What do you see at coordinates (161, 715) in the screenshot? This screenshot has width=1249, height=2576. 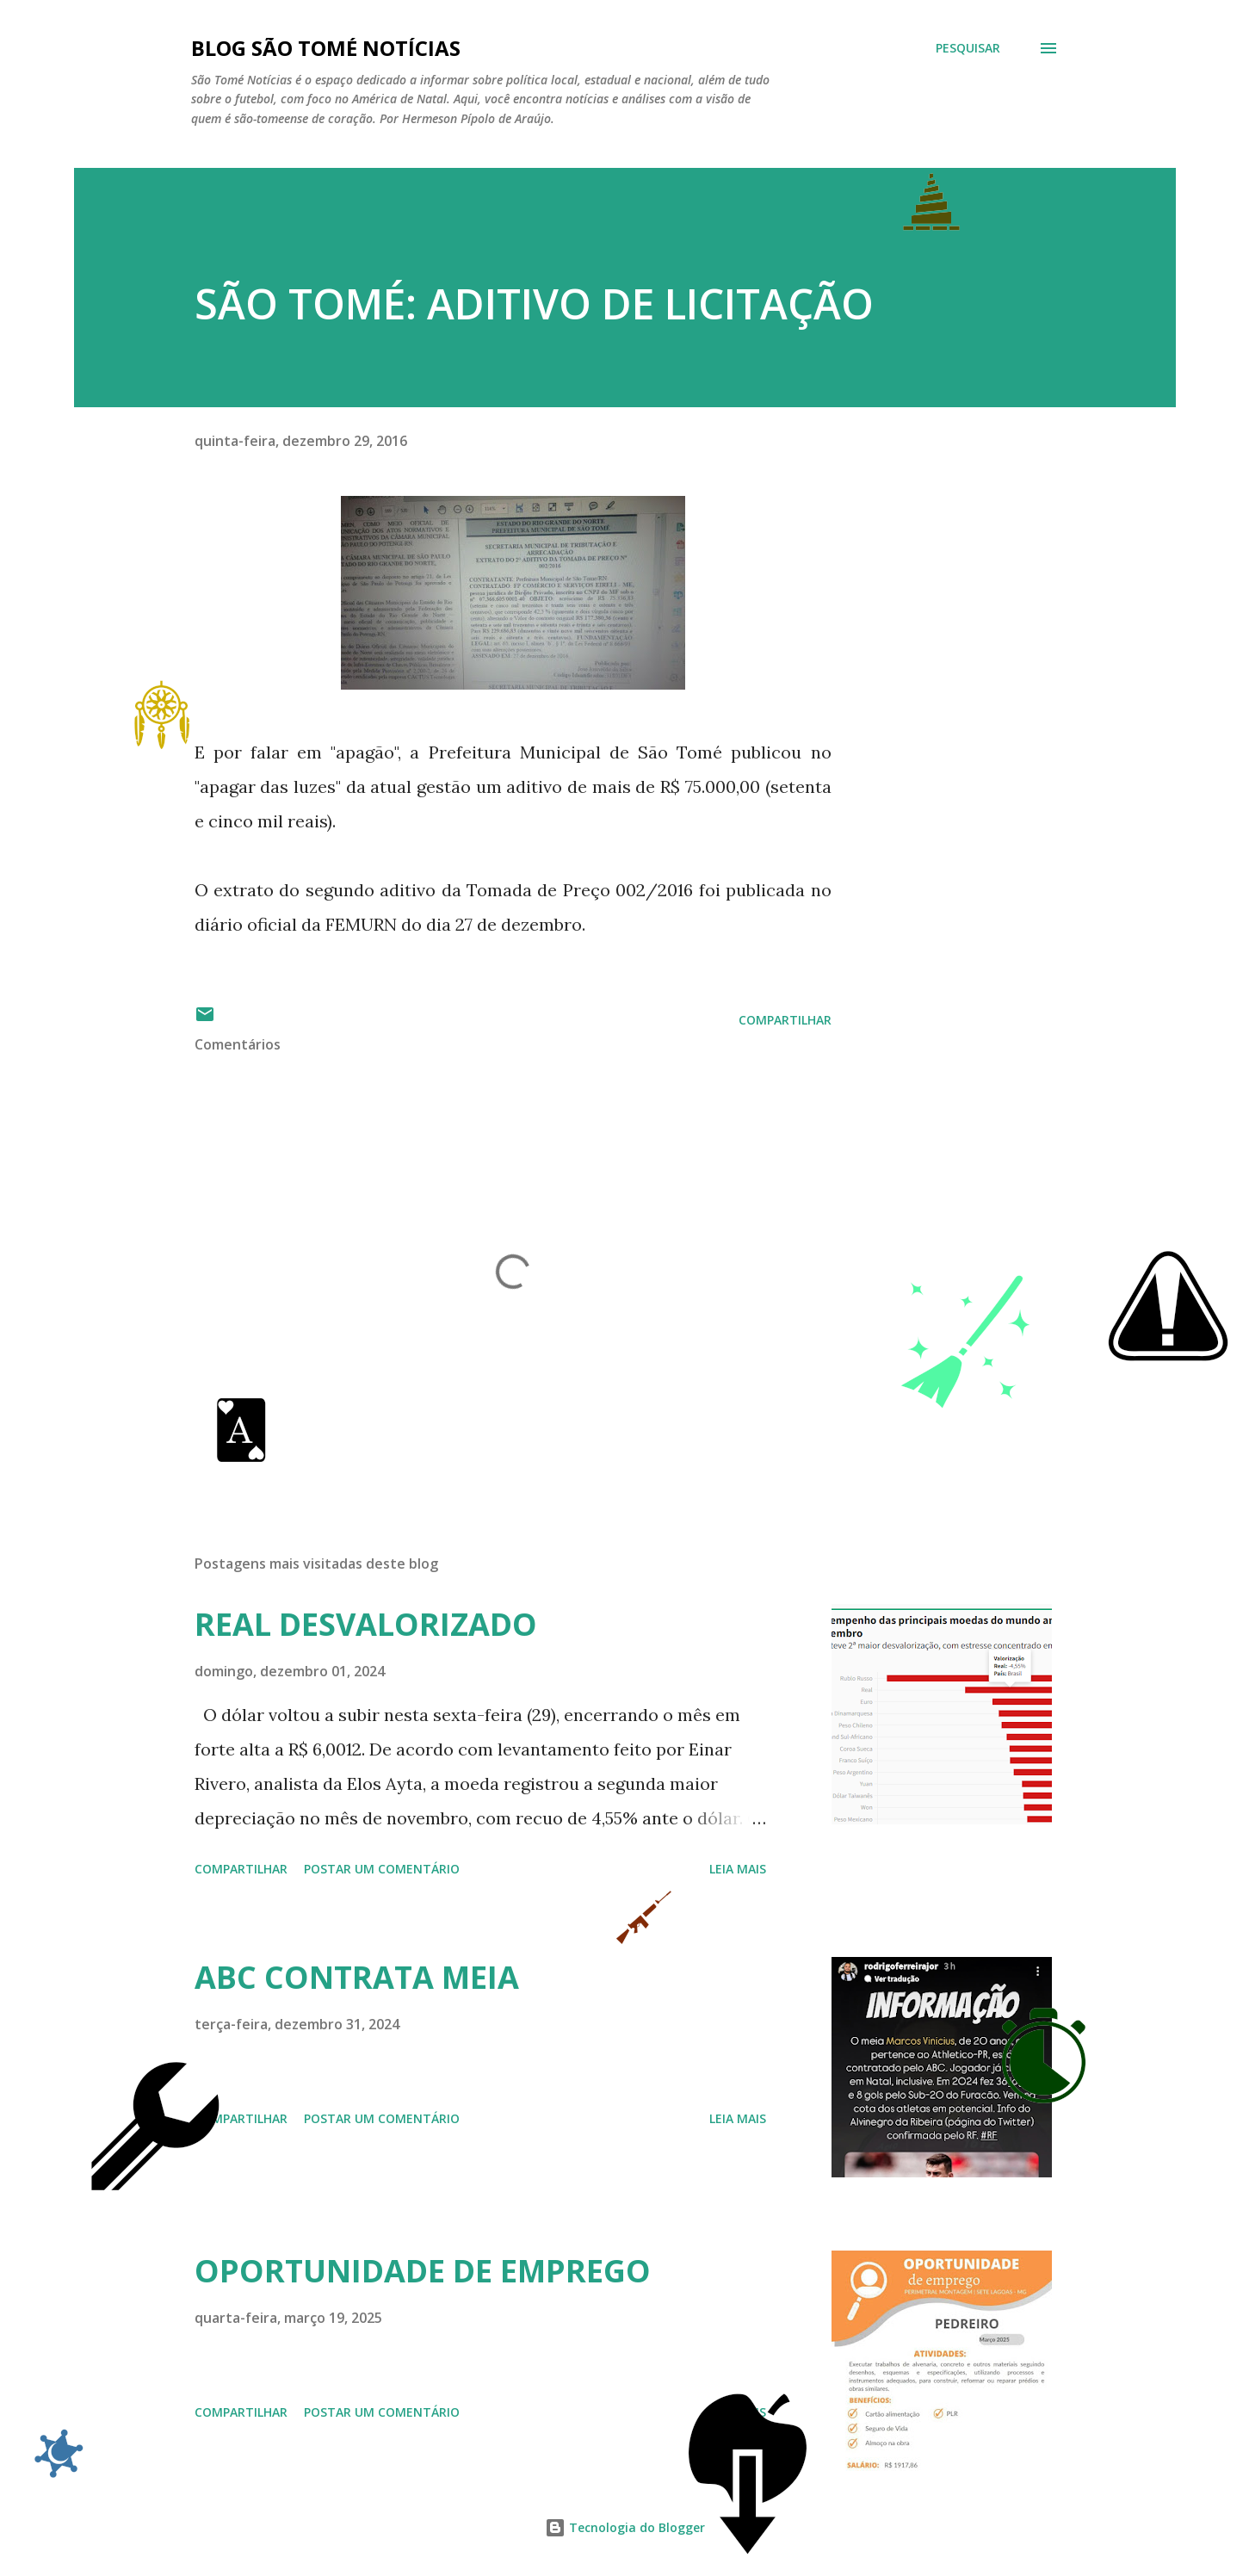 I see `access dream journal or sleep tracking features` at bounding box center [161, 715].